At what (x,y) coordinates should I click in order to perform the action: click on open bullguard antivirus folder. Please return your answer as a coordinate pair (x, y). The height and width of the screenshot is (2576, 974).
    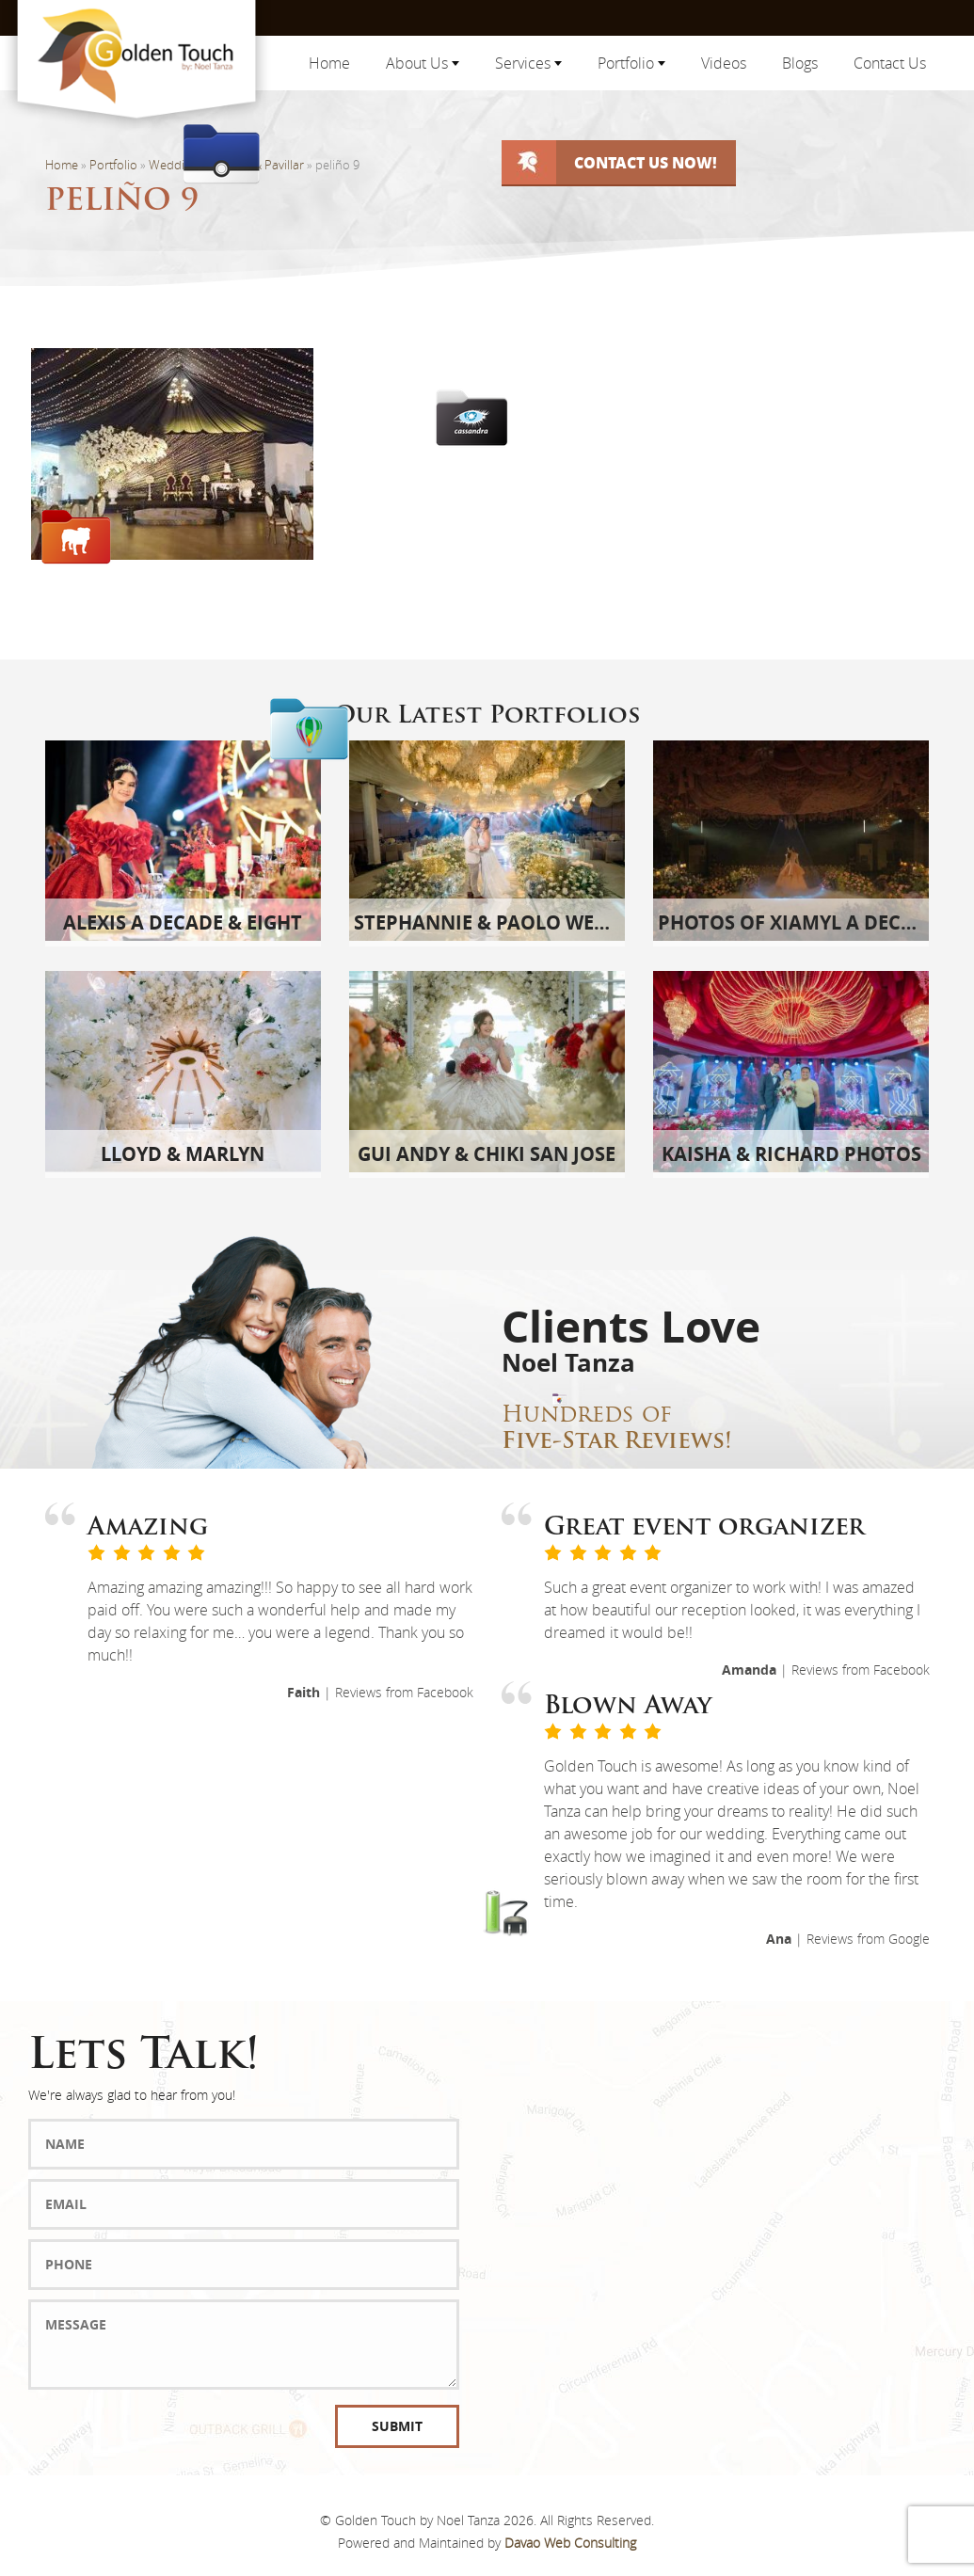
    Looking at the image, I should click on (75, 538).